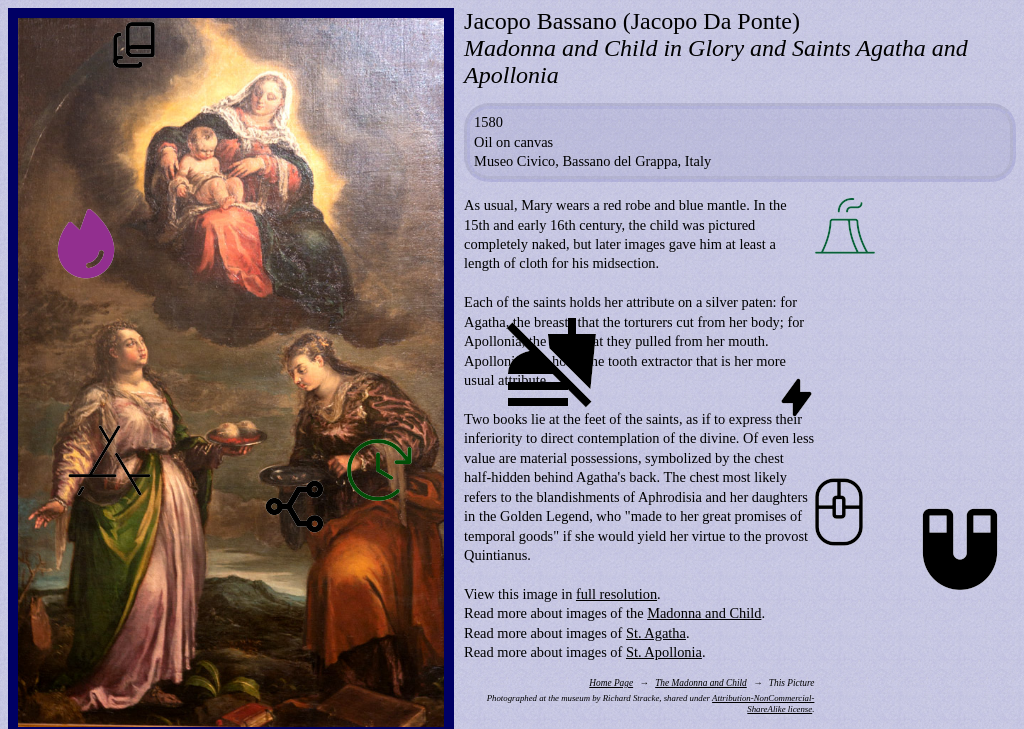 The width and height of the screenshot is (1024, 729). What do you see at coordinates (796, 397) in the screenshot?
I see `indicates flash or lightning mode is enabled` at bounding box center [796, 397].